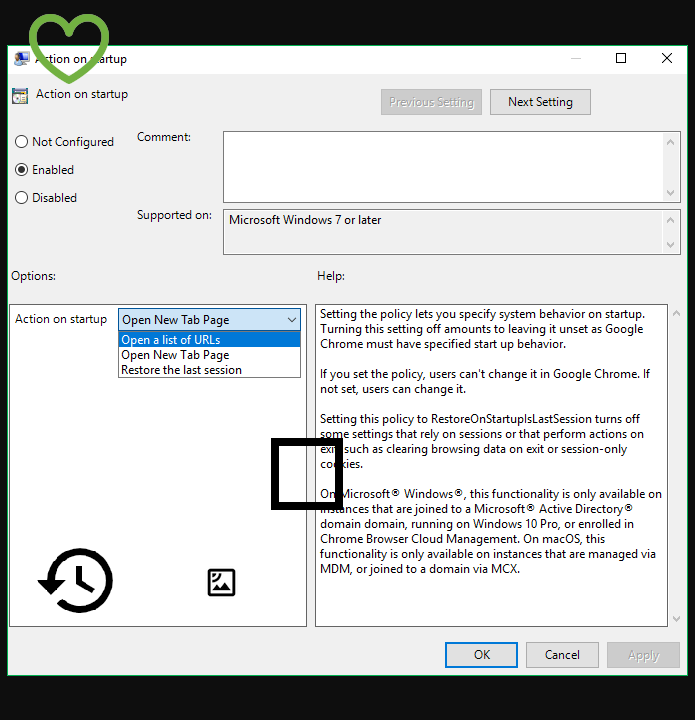 The height and width of the screenshot is (720, 695). Describe the element at coordinates (76, 580) in the screenshot. I see `view browsing or activity history` at that location.